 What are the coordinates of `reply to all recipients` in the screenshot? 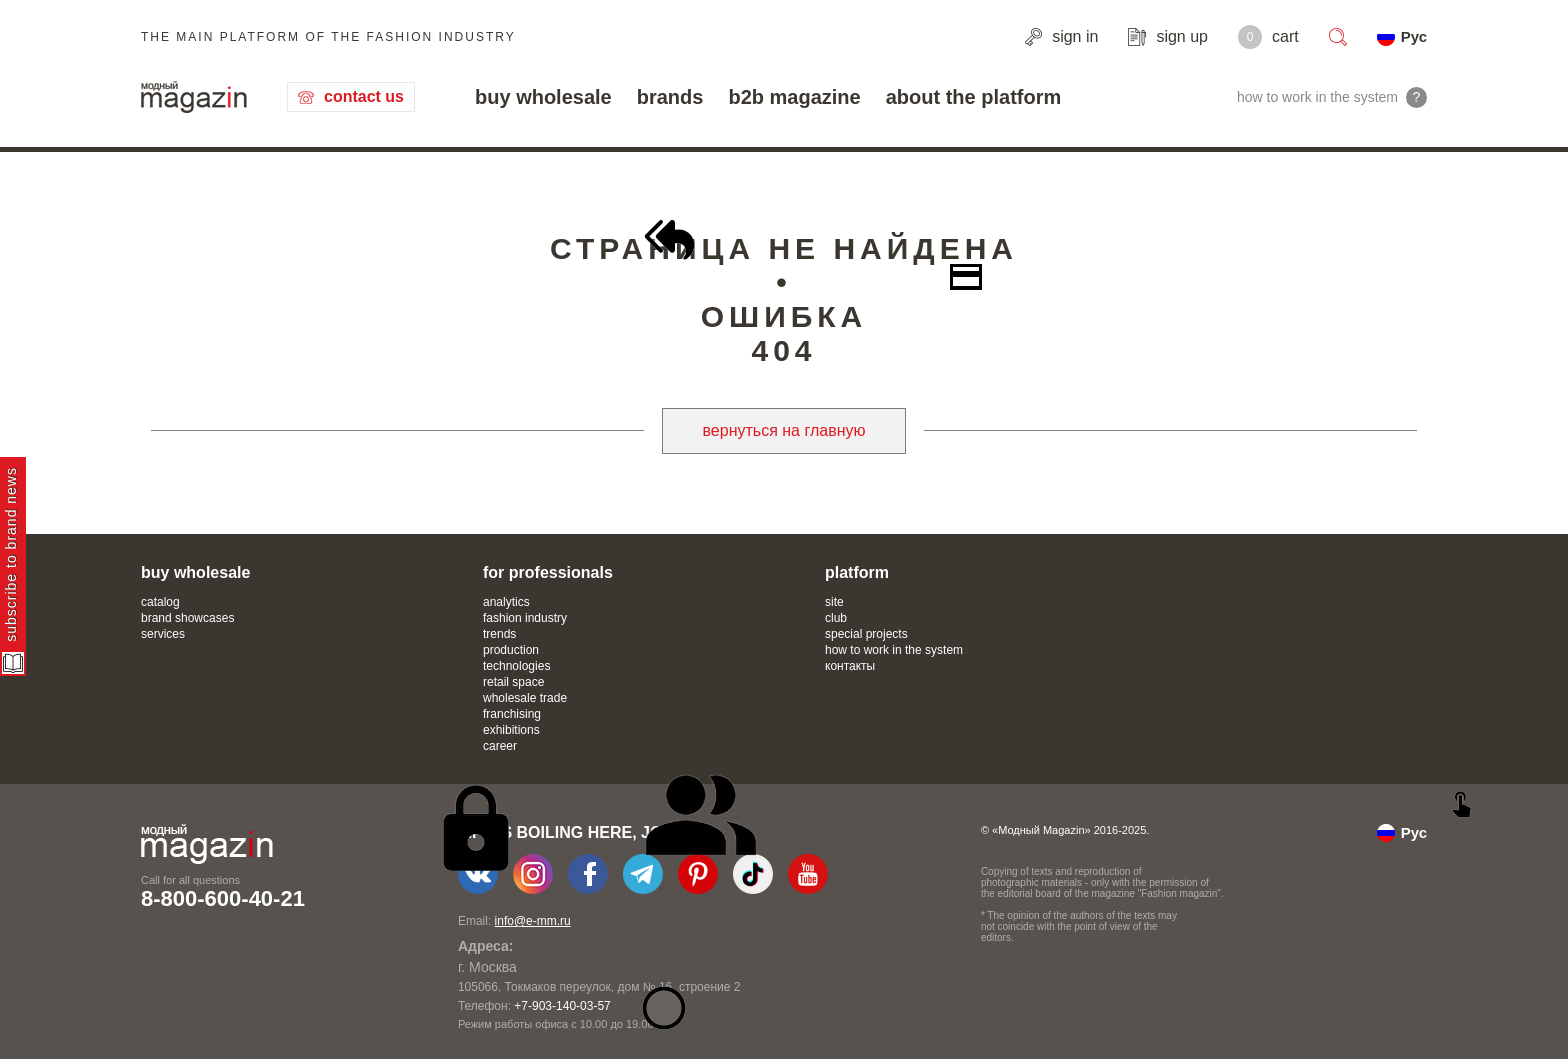 It's located at (669, 240).